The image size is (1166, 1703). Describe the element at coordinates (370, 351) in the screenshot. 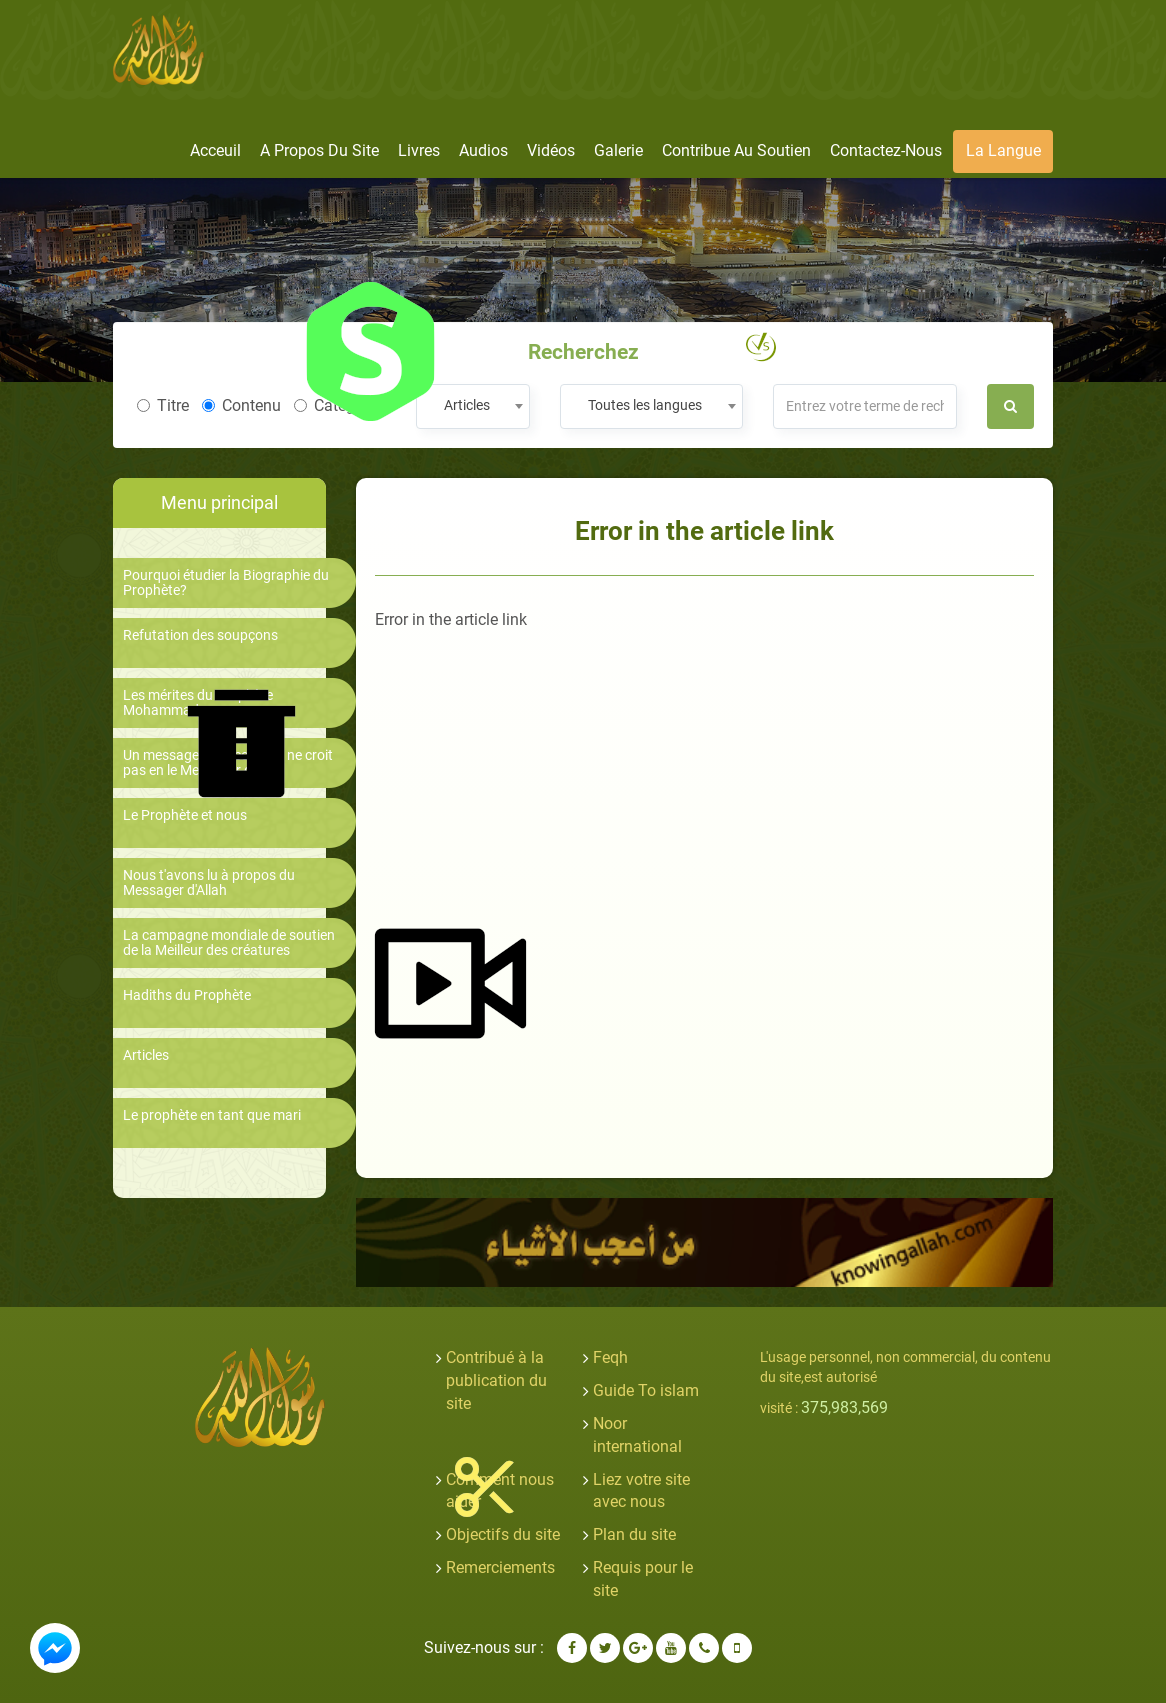

I see `visit the SPOJ competitive programming platform` at that location.